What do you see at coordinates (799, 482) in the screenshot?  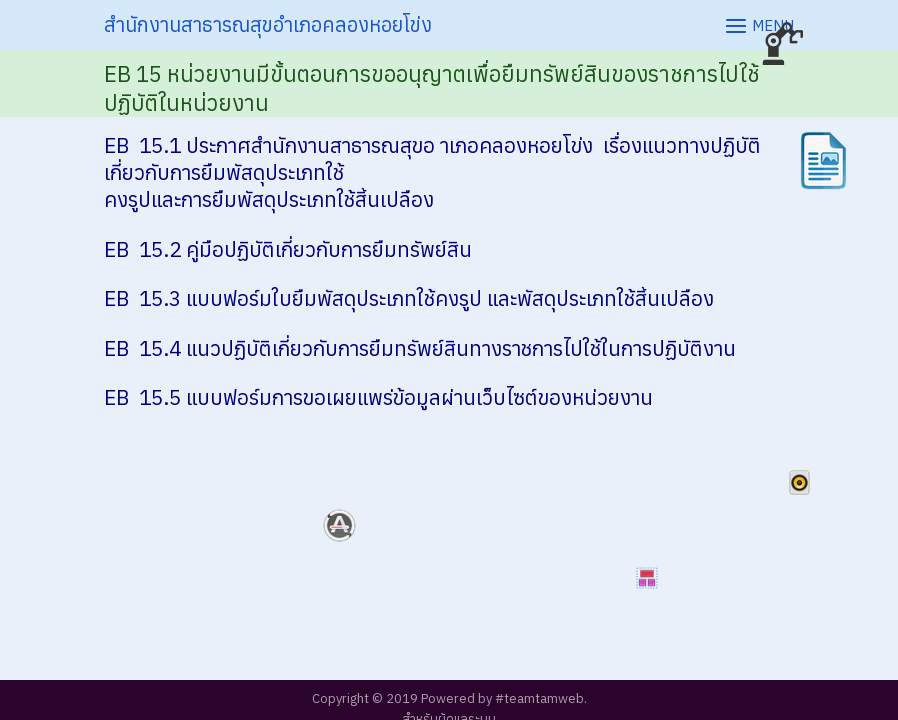 I see `access system sound settings` at bounding box center [799, 482].